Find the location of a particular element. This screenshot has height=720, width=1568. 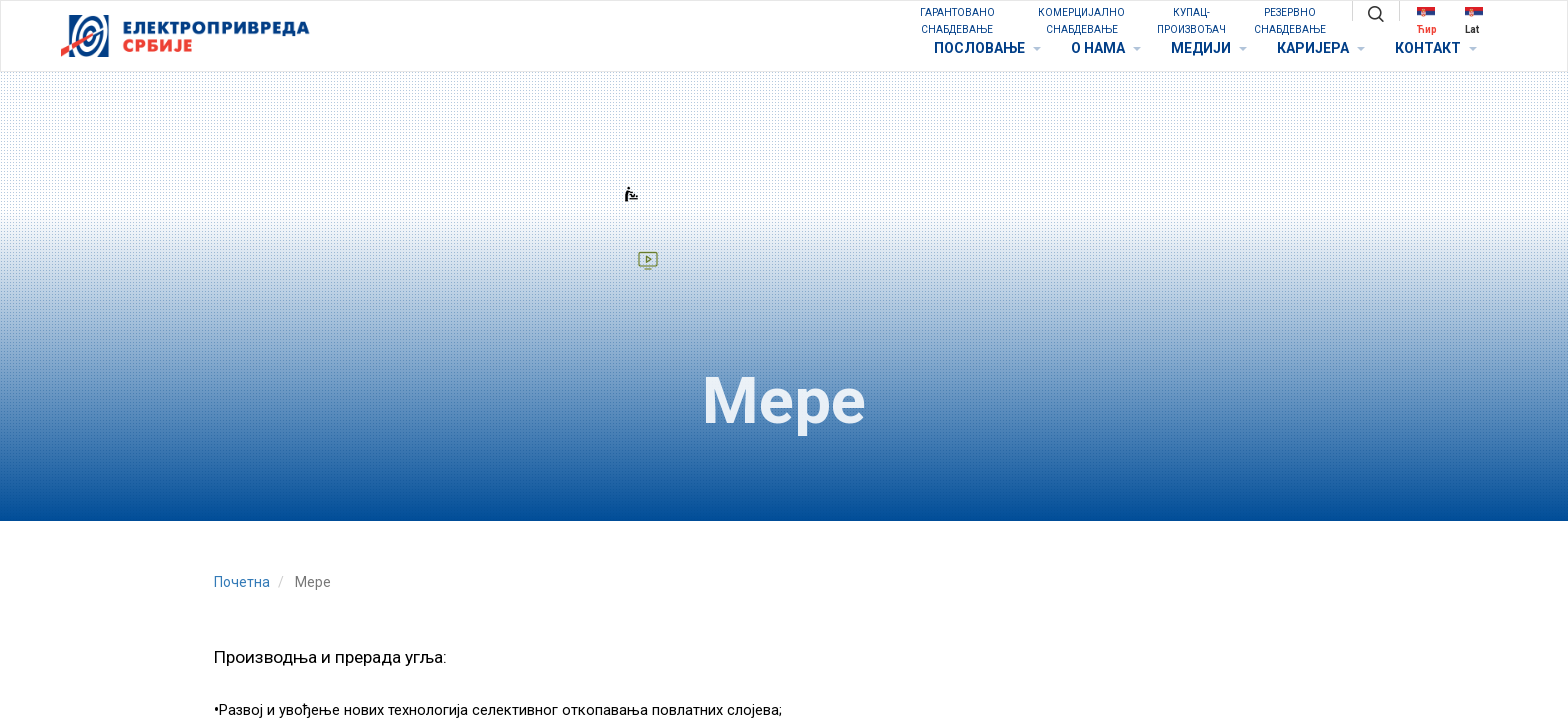

play video on desktop monitor is located at coordinates (648, 260).